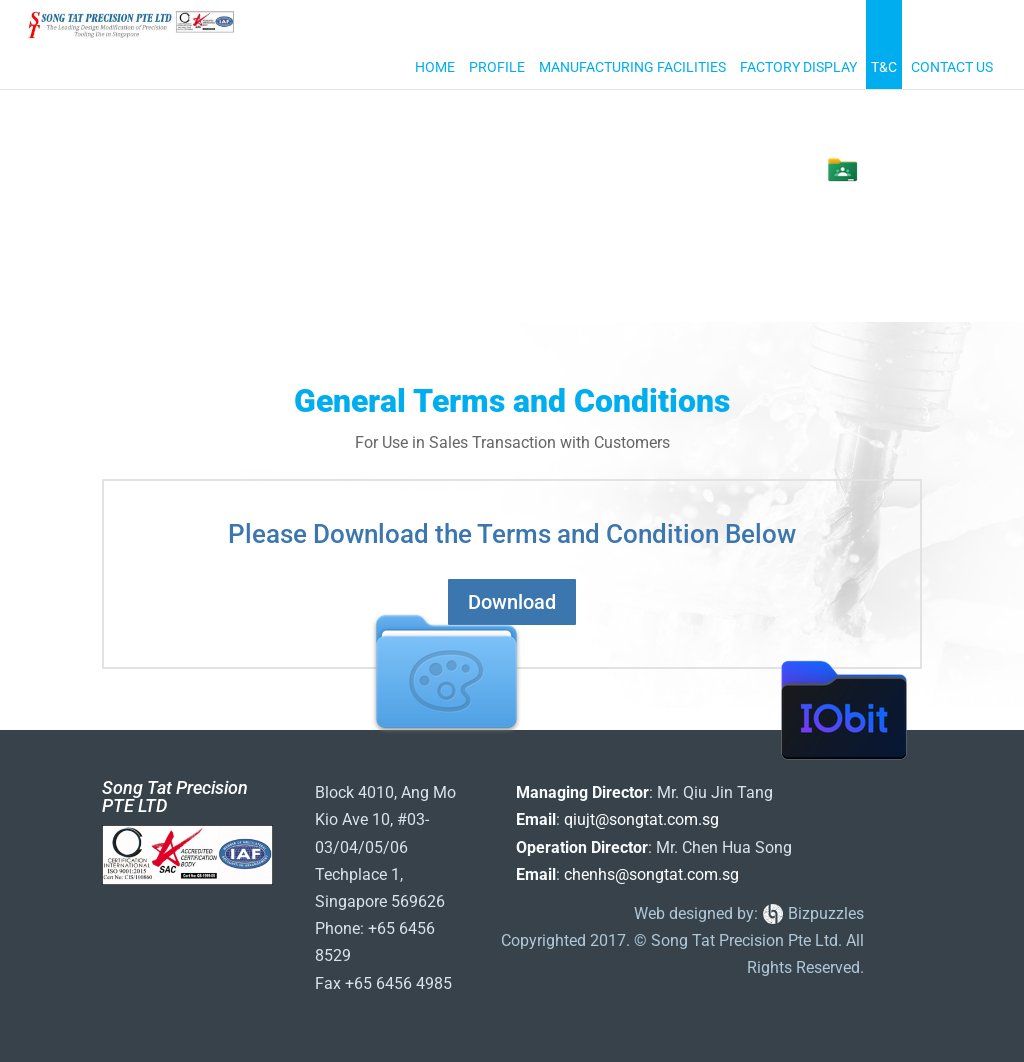 Image resolution: width=1024 pixels, height=1062 pixels. Describe the element at coordinates (842, 170) in the screenshot. I see `open google classroom files folder` at that location.